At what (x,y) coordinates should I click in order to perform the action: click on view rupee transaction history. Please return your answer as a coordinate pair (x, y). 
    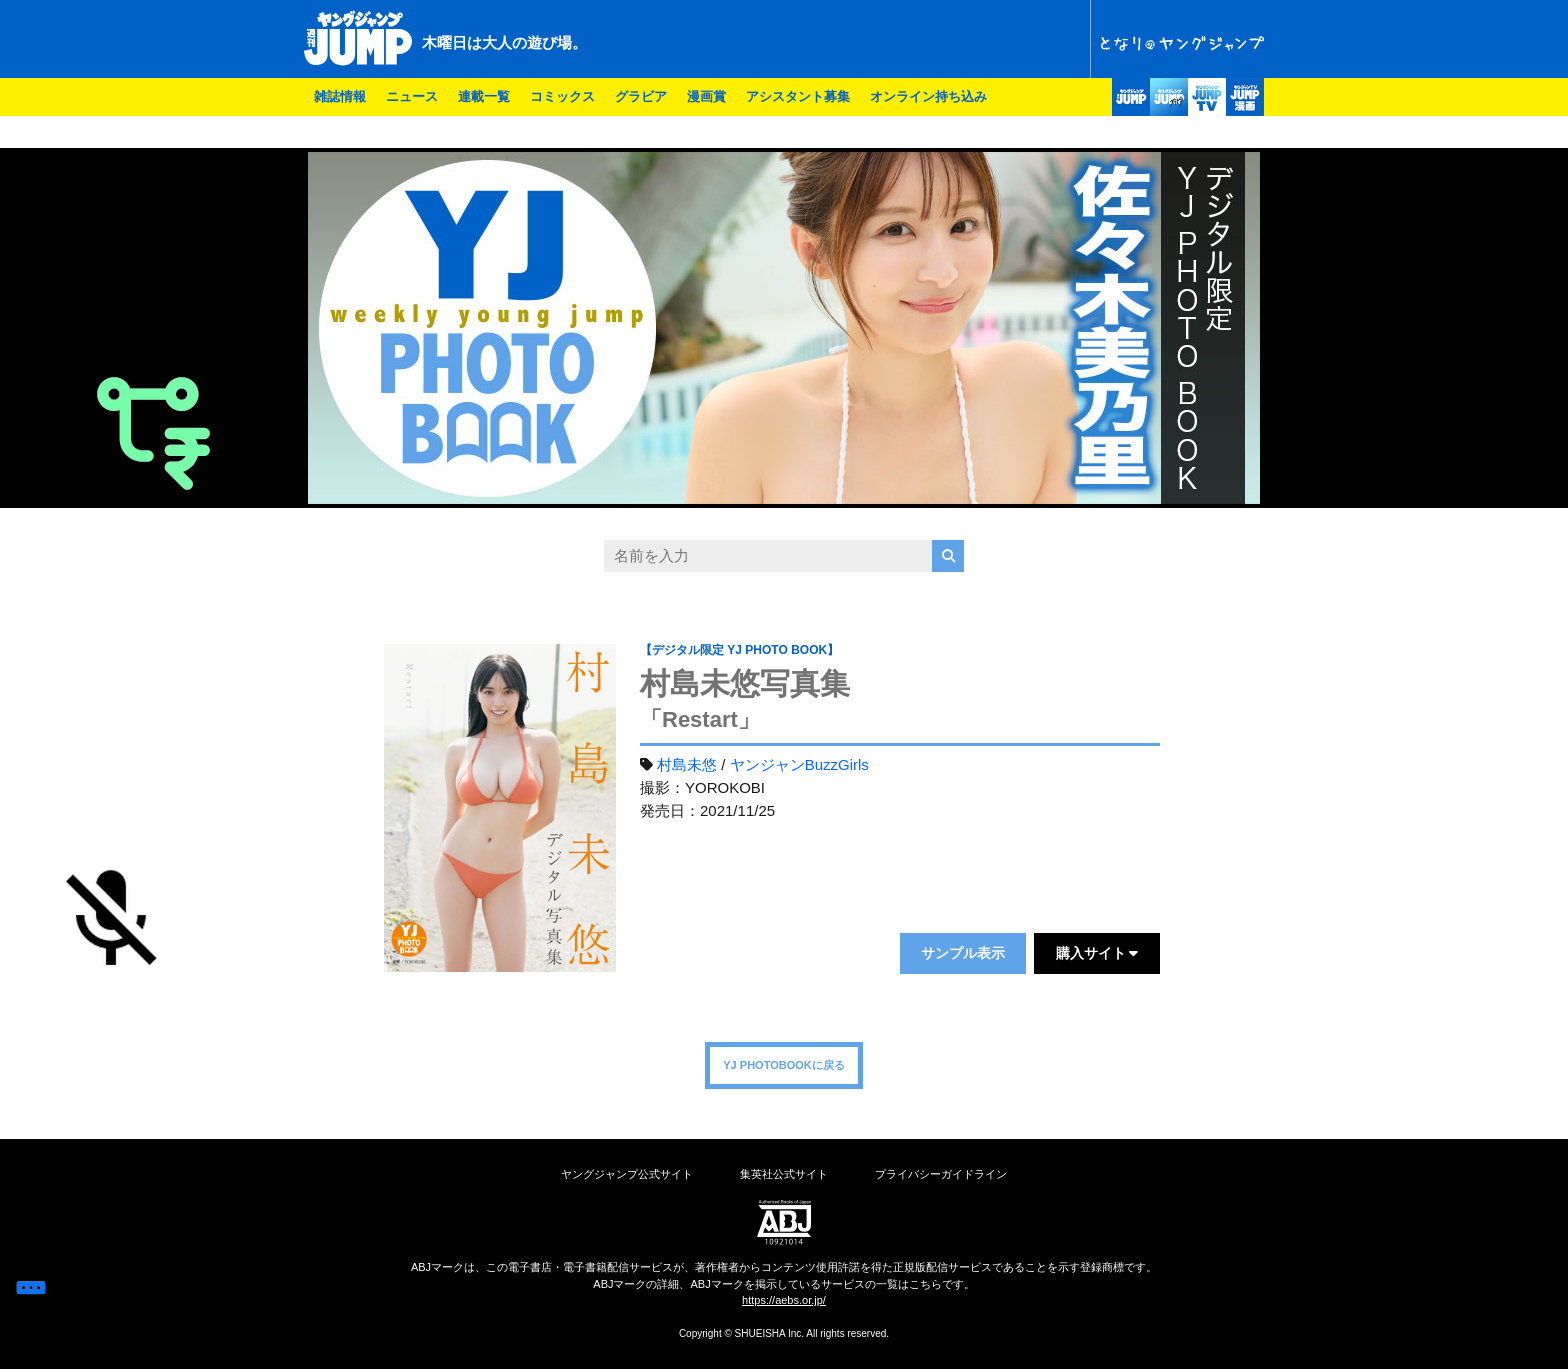
    Looking at the image, I should click on (153, 433).